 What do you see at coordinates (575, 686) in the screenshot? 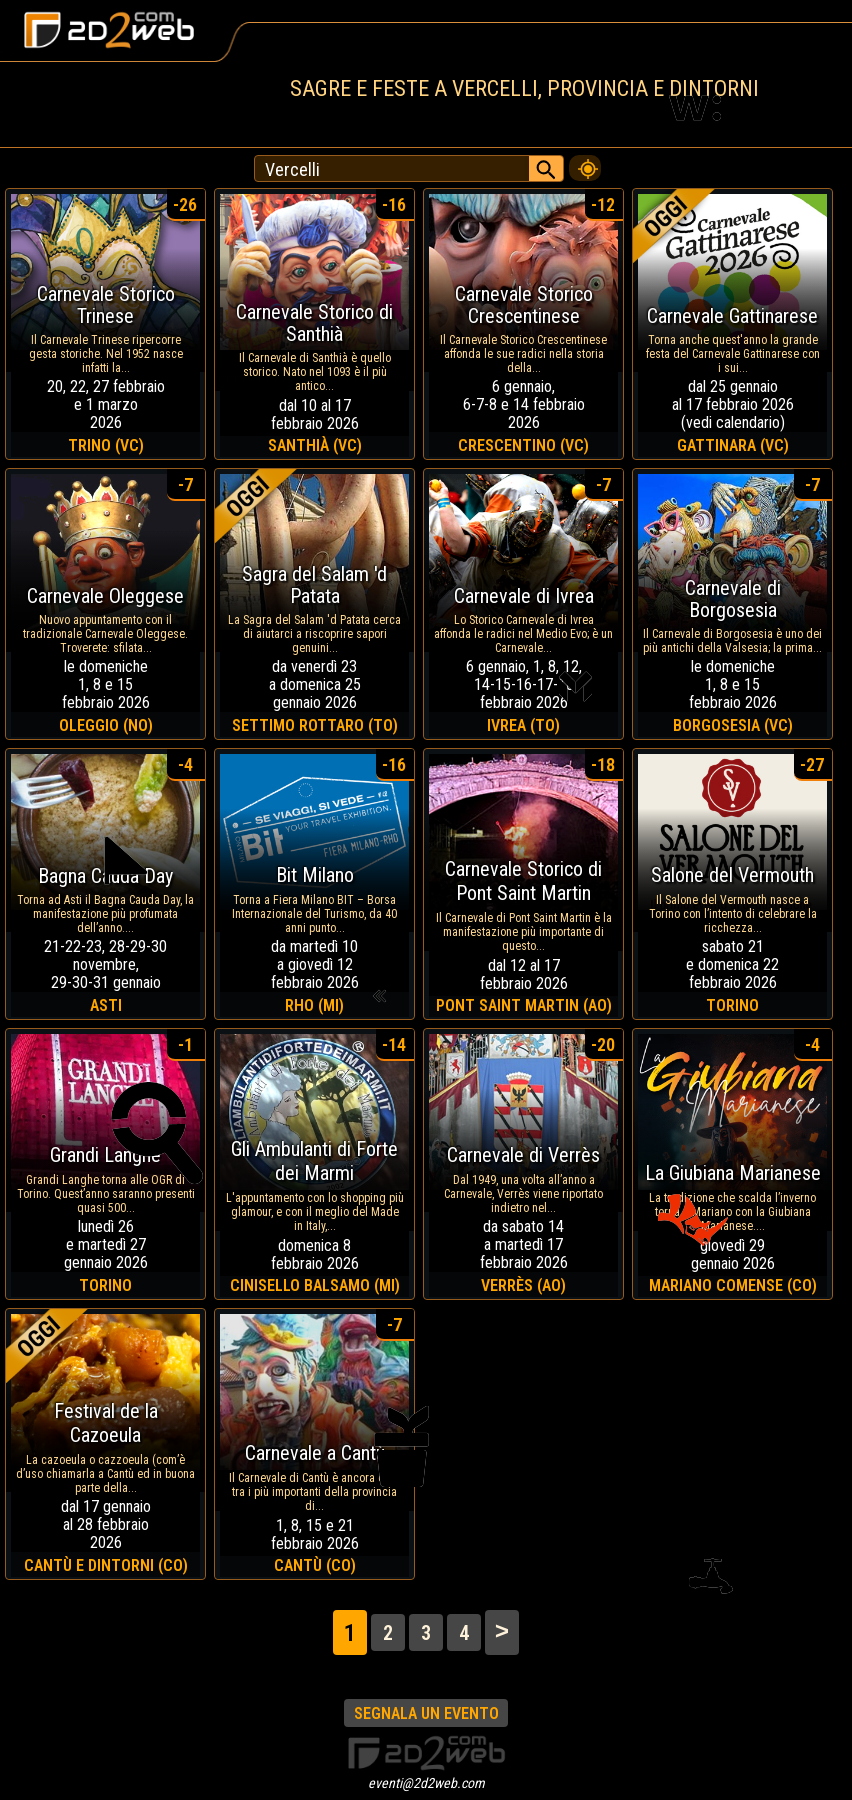
I see `open the Monzo banking app` at bounding box center [575, 686].